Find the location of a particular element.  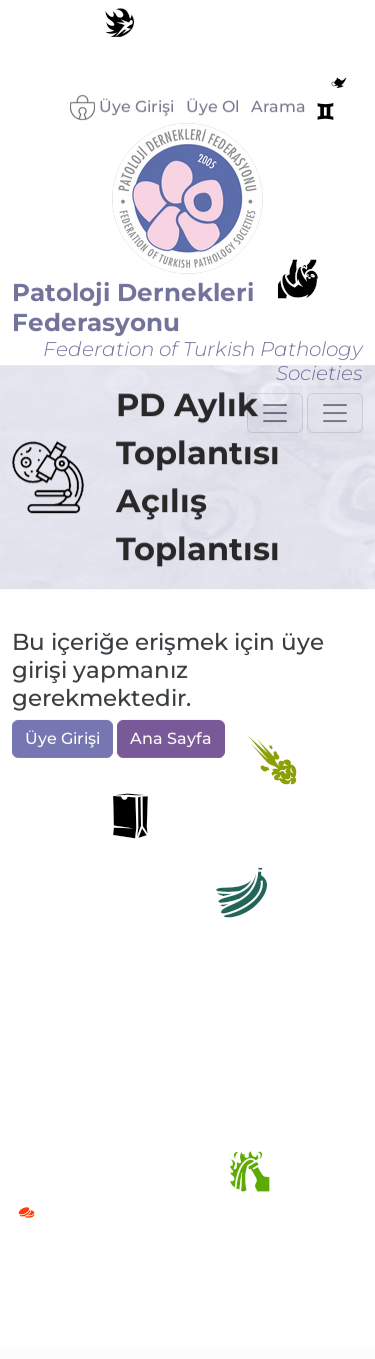

gemini zodiac sign indicator is located at coordinates (325, 111).